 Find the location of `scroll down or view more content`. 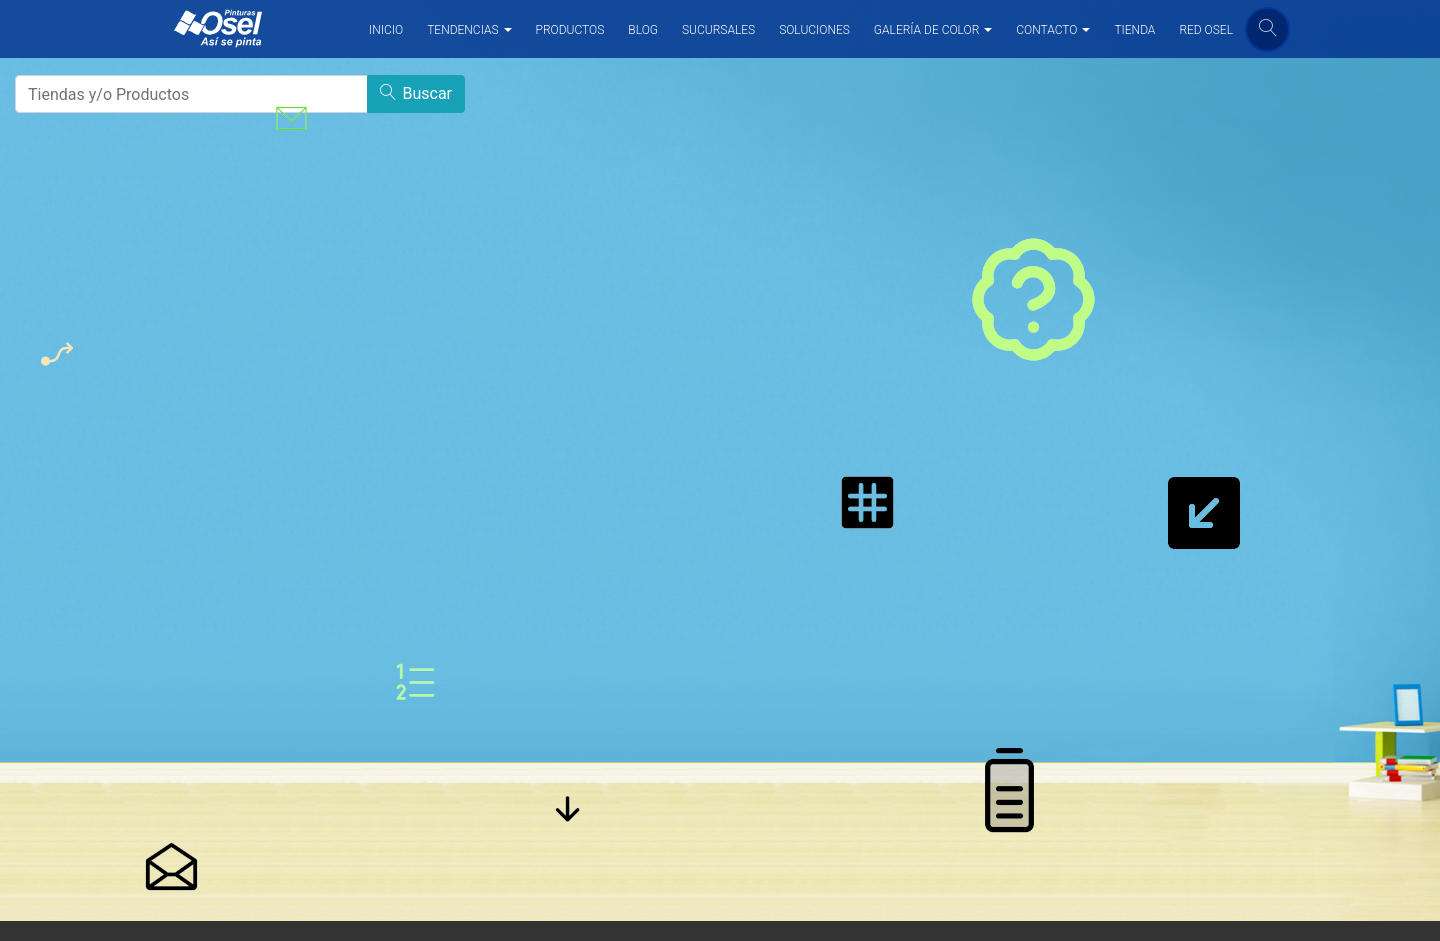

scroll down or view more content is located at coordinates (567, 808).